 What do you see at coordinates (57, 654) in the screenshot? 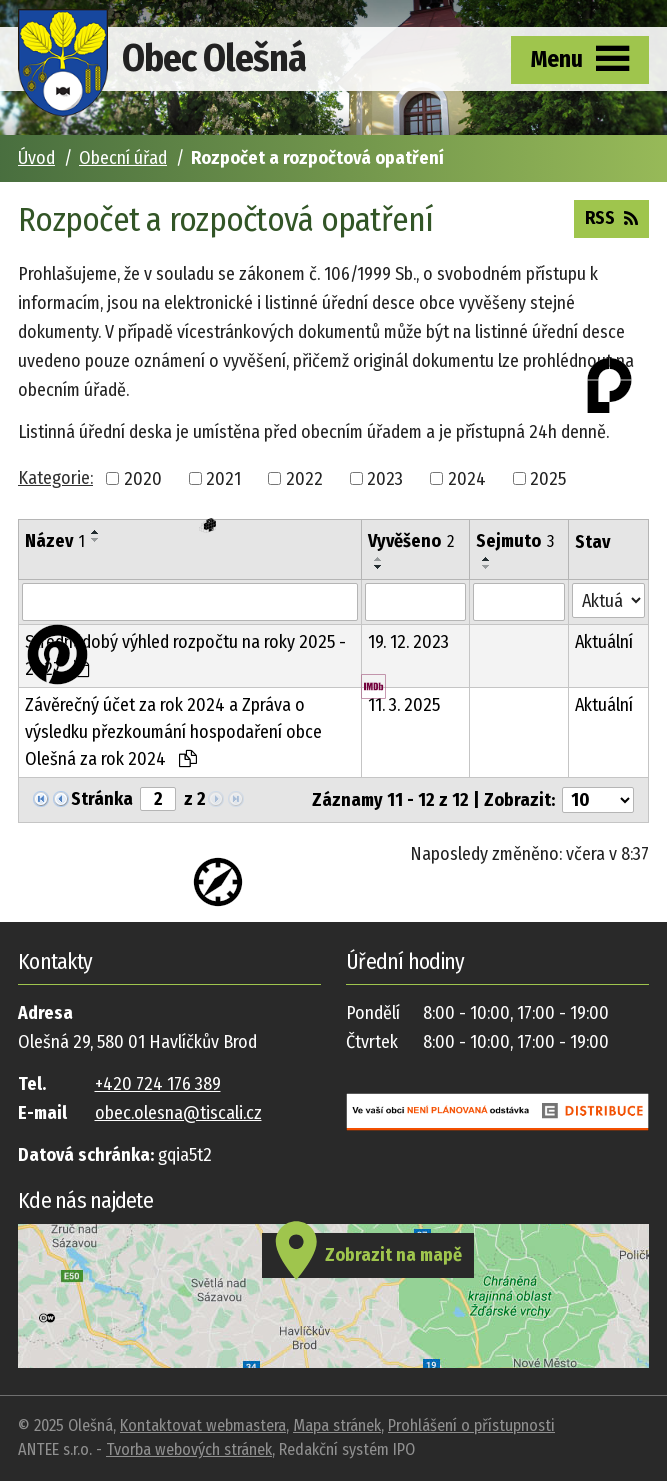
I see `open the Pinterest app` at bounding box center [57, 654].